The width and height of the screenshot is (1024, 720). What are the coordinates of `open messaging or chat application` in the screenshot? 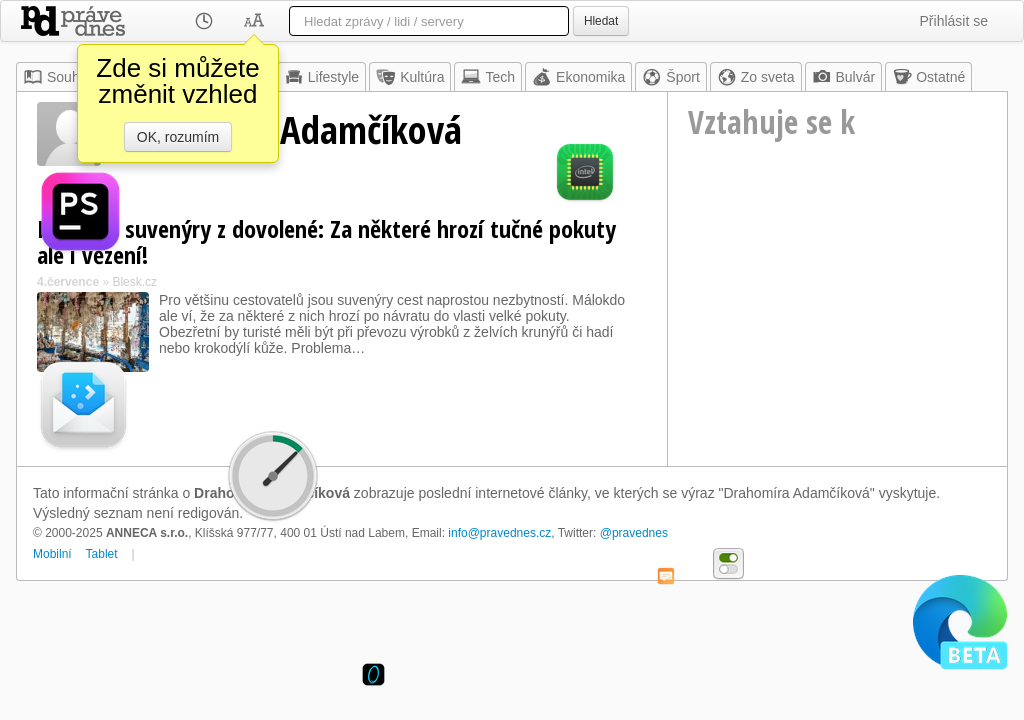 It's located at (666, 576).